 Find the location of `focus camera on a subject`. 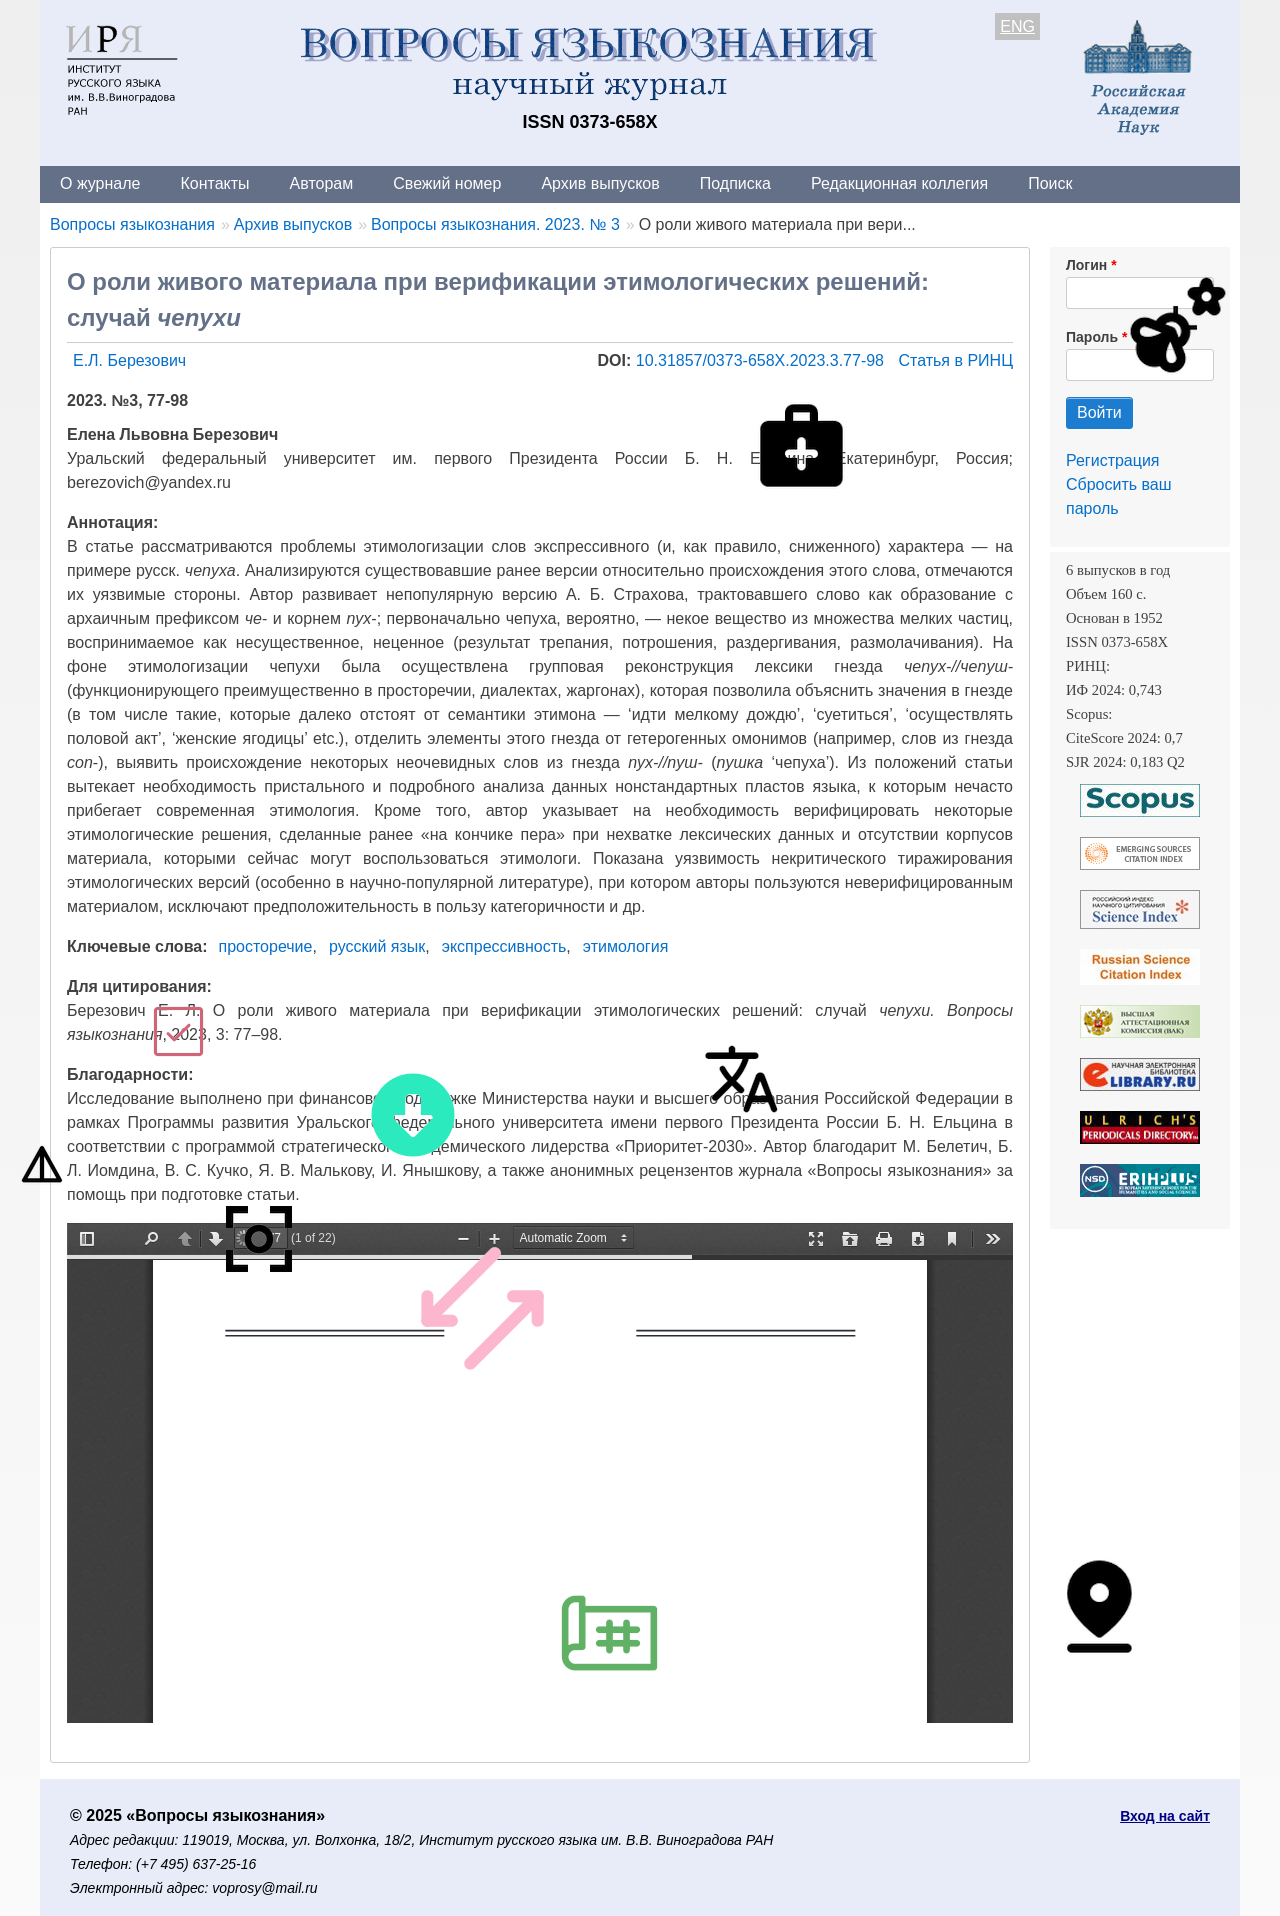

focus camera on a subject is located at coordinates (259, 1239).